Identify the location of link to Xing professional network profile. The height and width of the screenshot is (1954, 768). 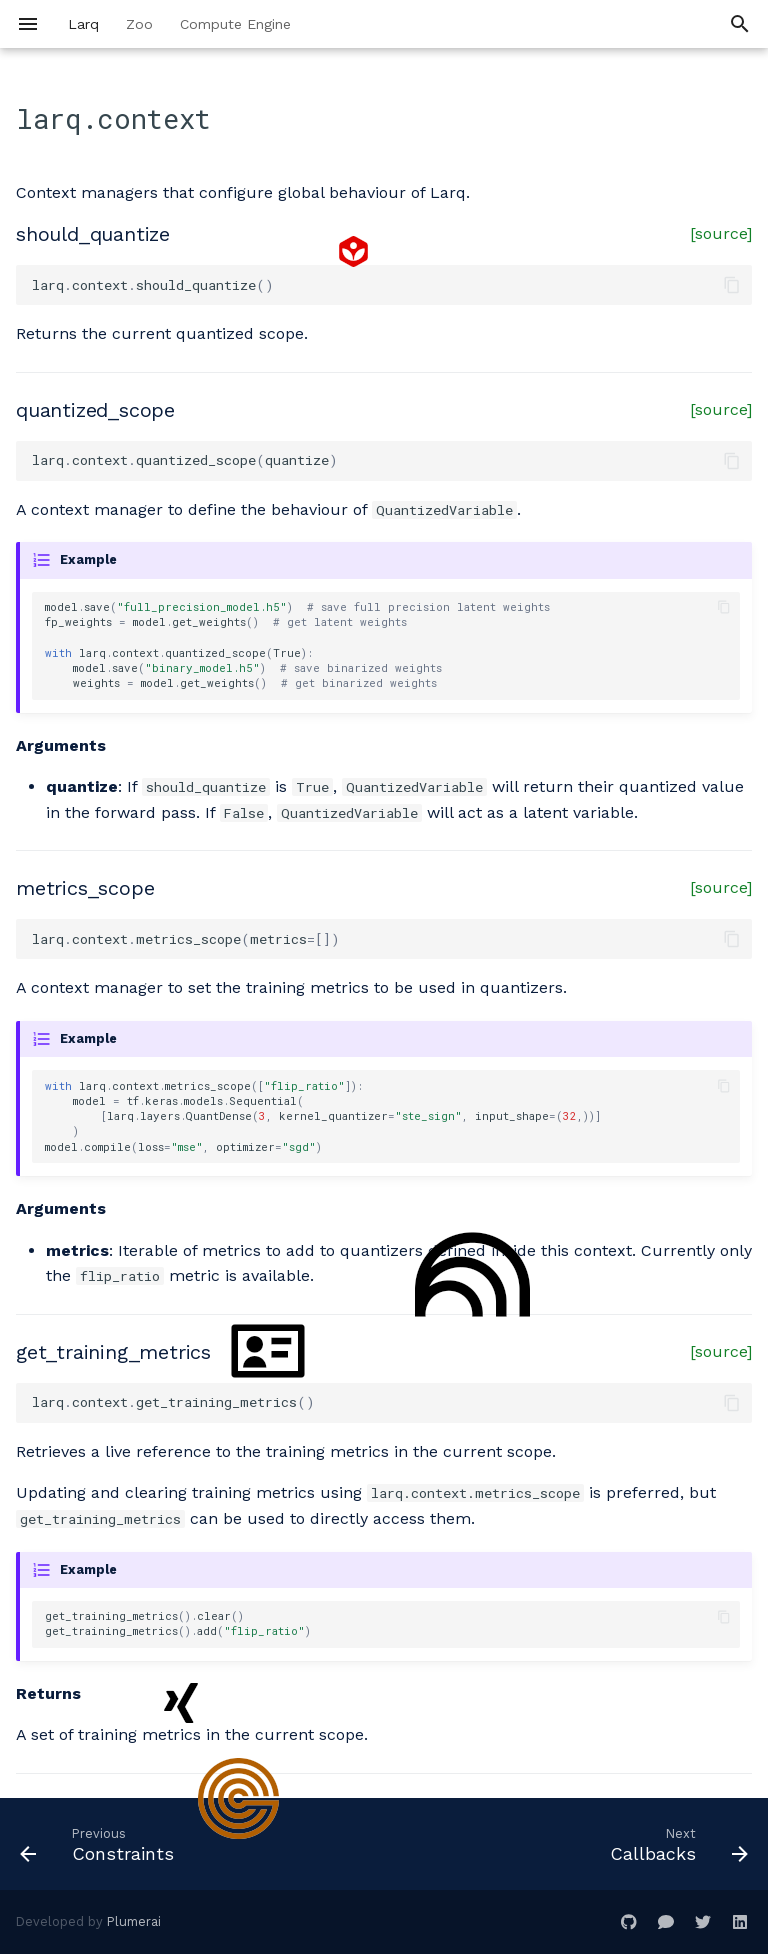
(181, 1703).